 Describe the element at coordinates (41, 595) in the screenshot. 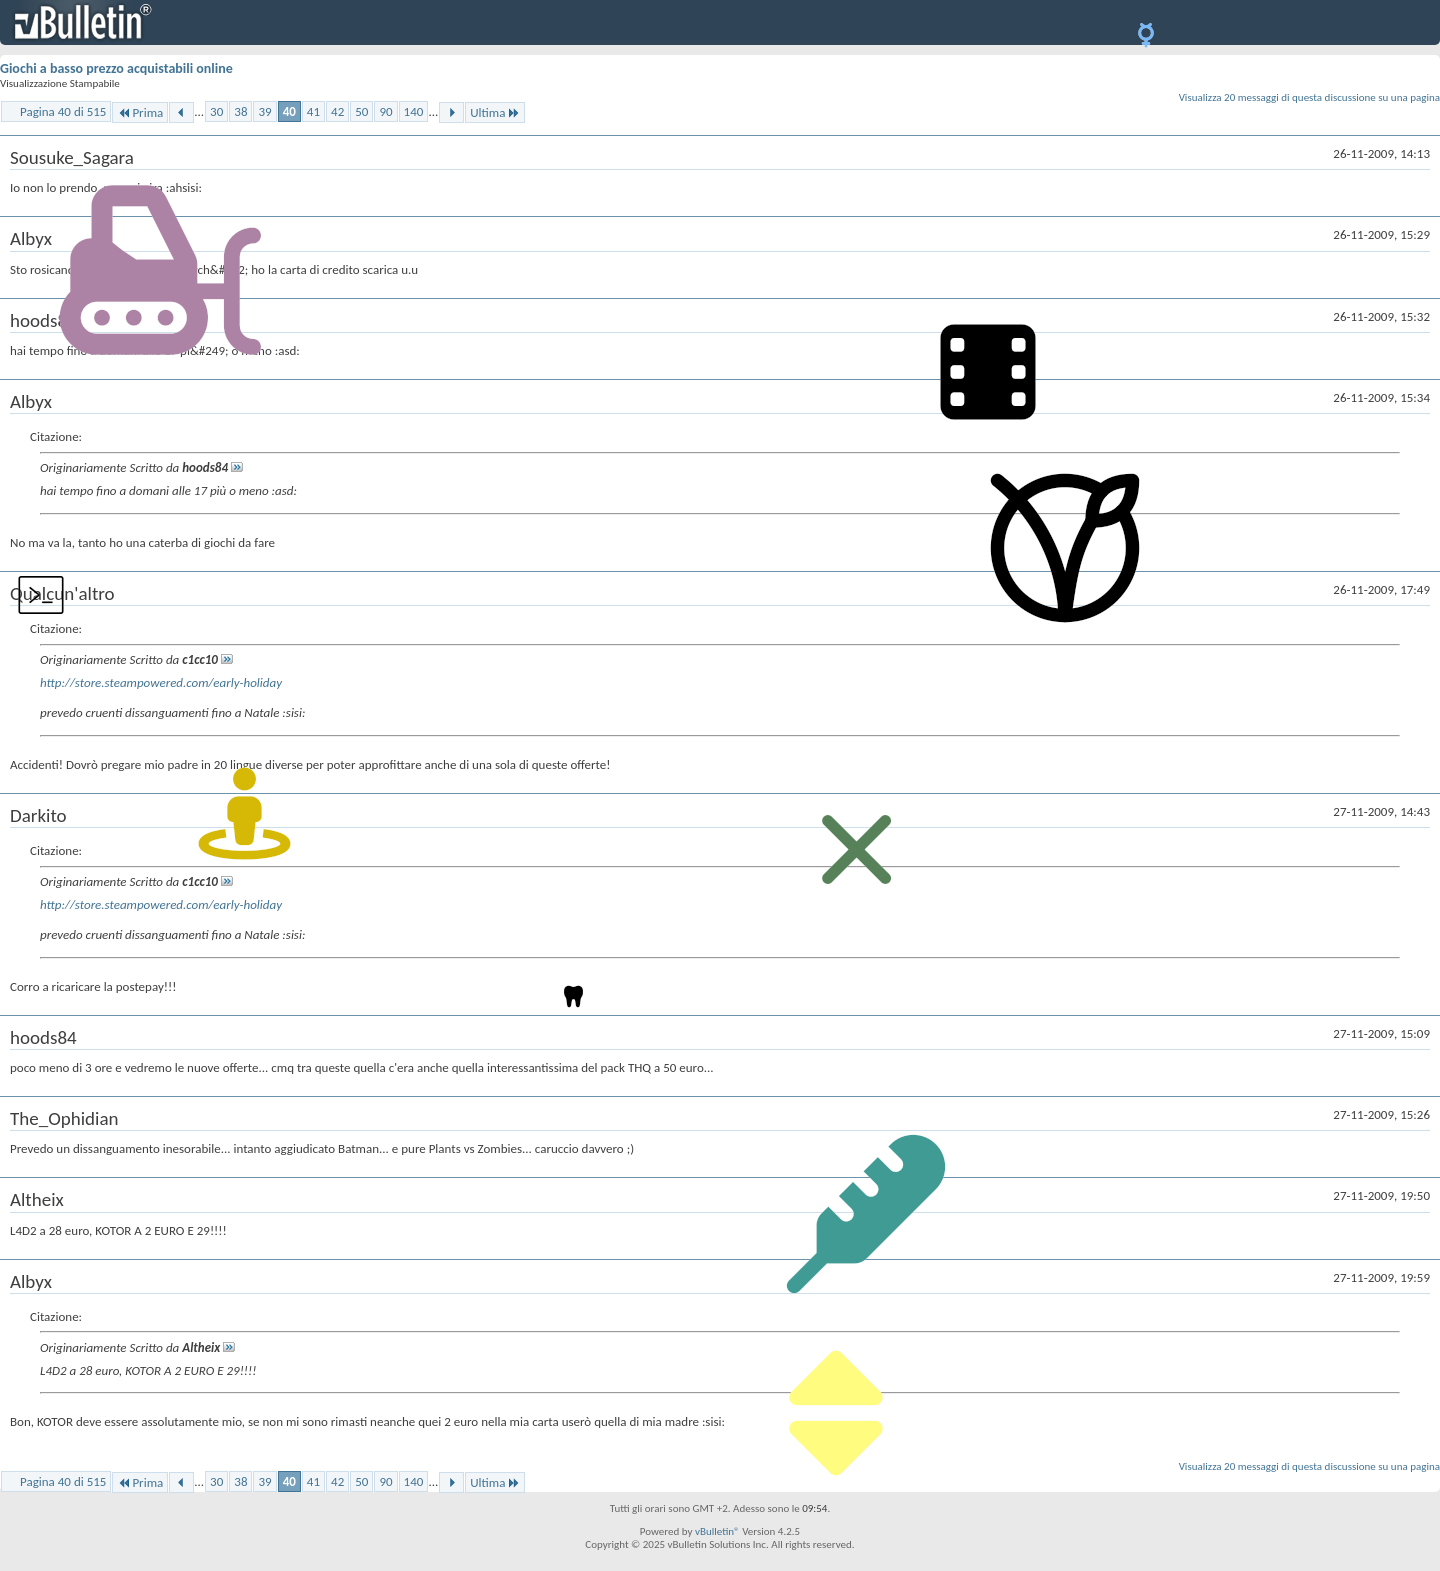

I see `open command line terminal` at that location.